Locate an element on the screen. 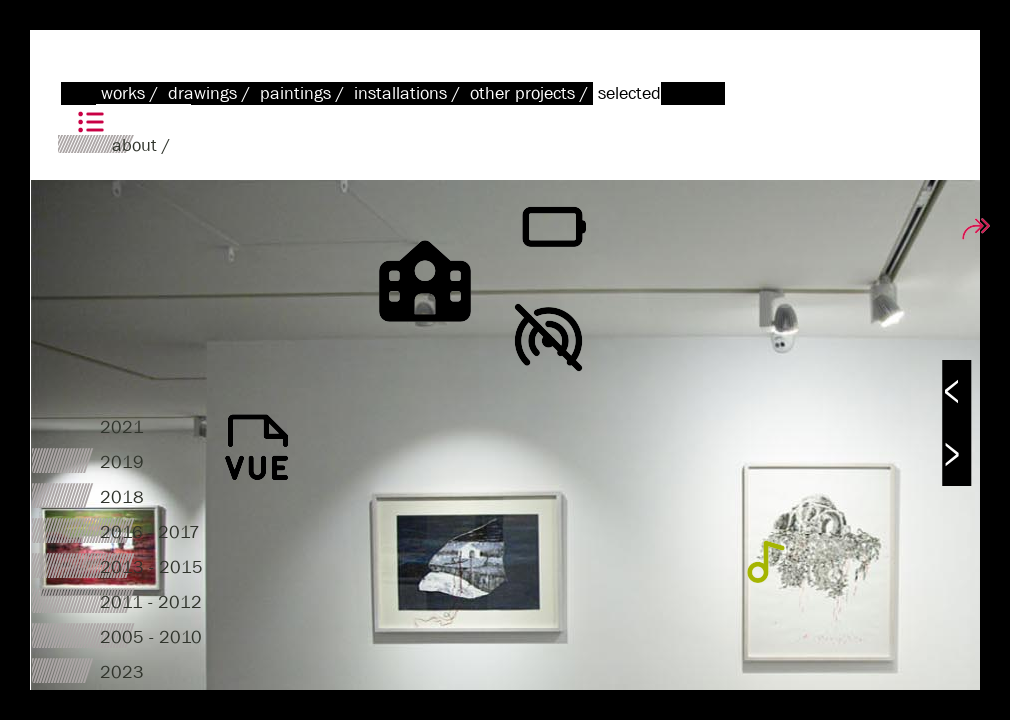  forward message or content to multiple recipients is located at coordinates (976, 229).